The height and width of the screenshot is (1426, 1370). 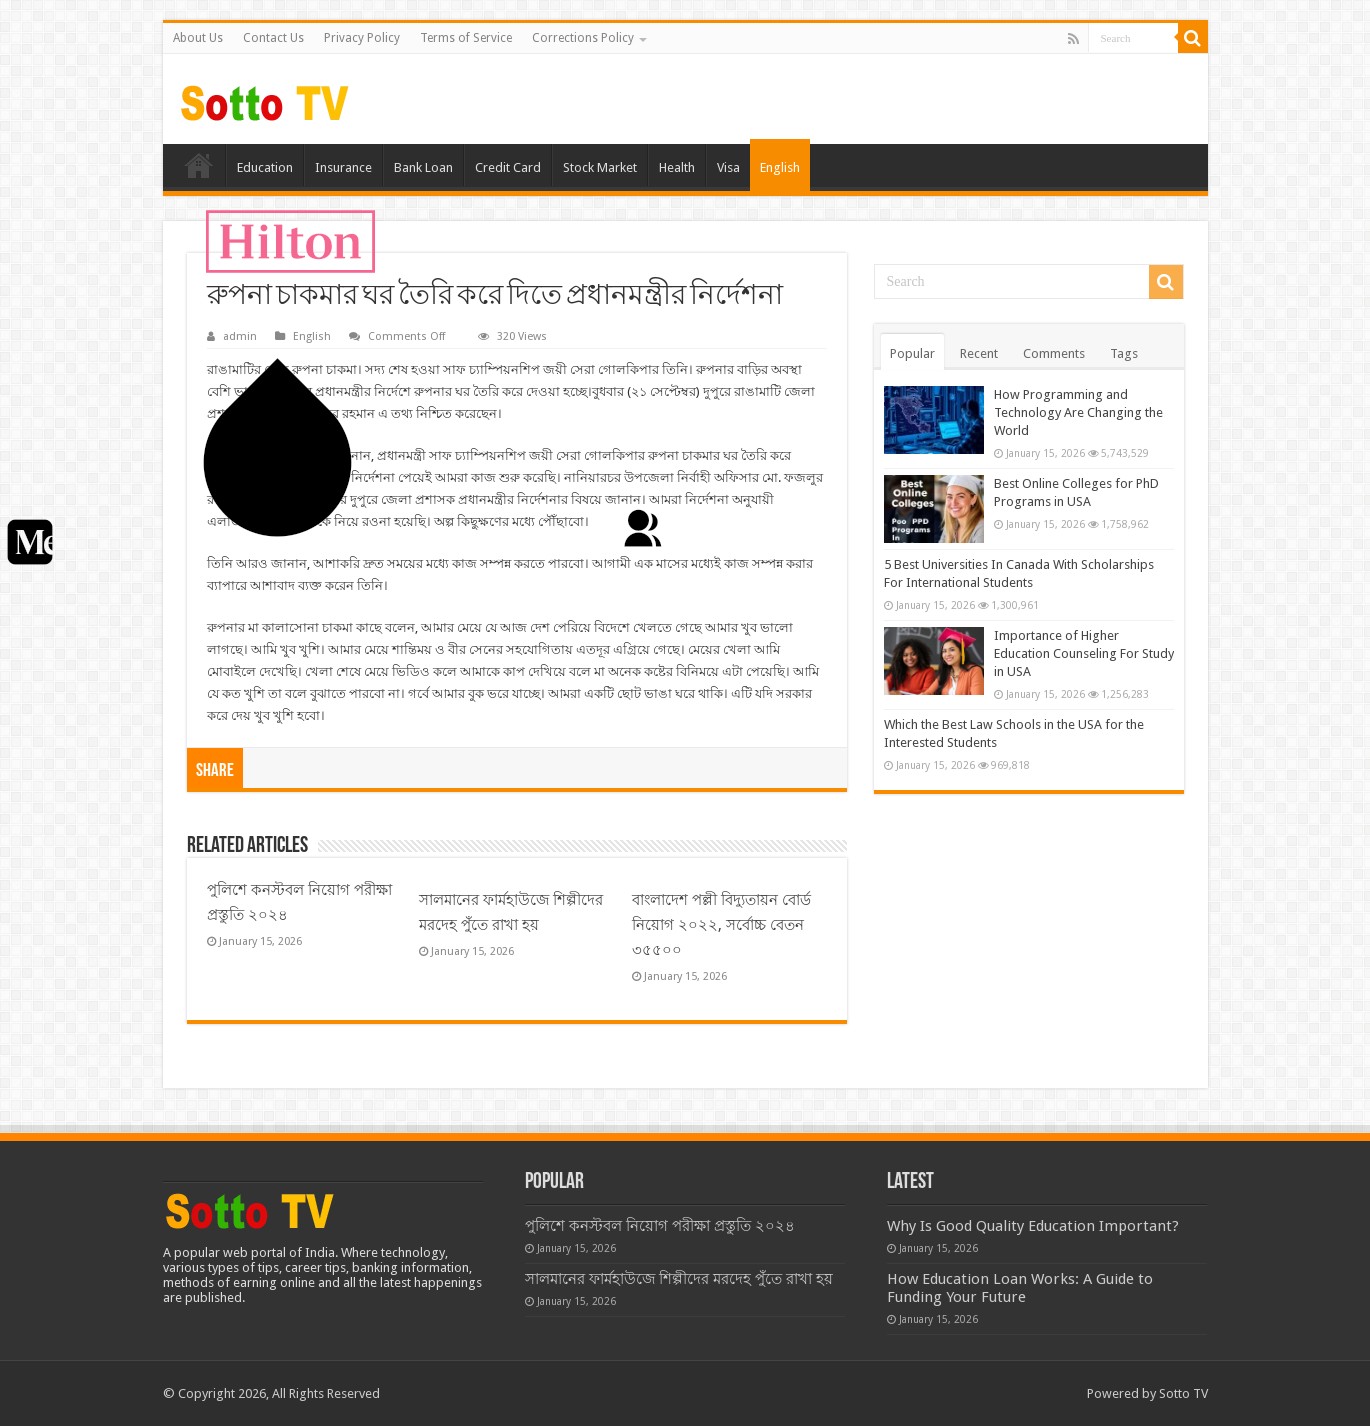 I want to click on access the Hilton hotels app or website, so click(x=290, y=241).